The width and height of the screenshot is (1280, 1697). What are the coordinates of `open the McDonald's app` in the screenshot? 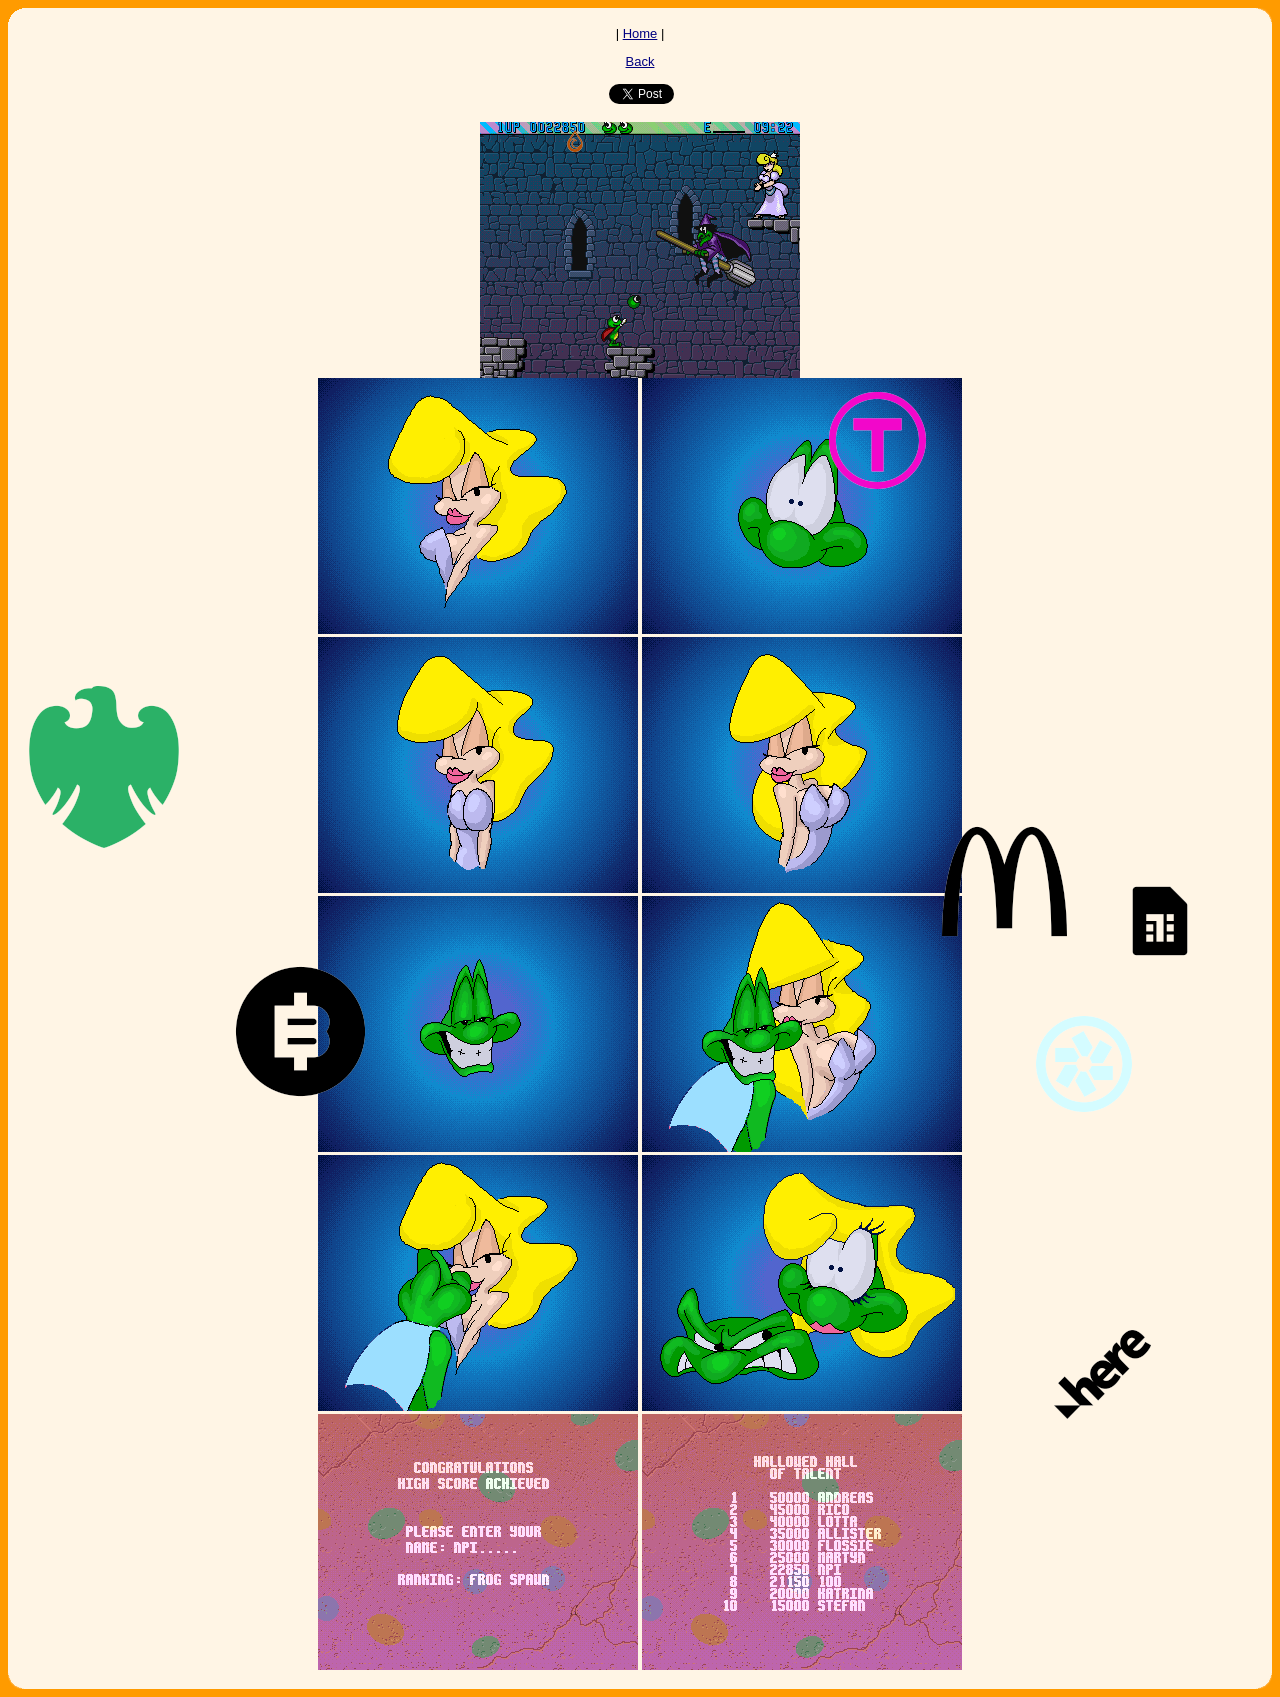 It's located at (1004, 881).